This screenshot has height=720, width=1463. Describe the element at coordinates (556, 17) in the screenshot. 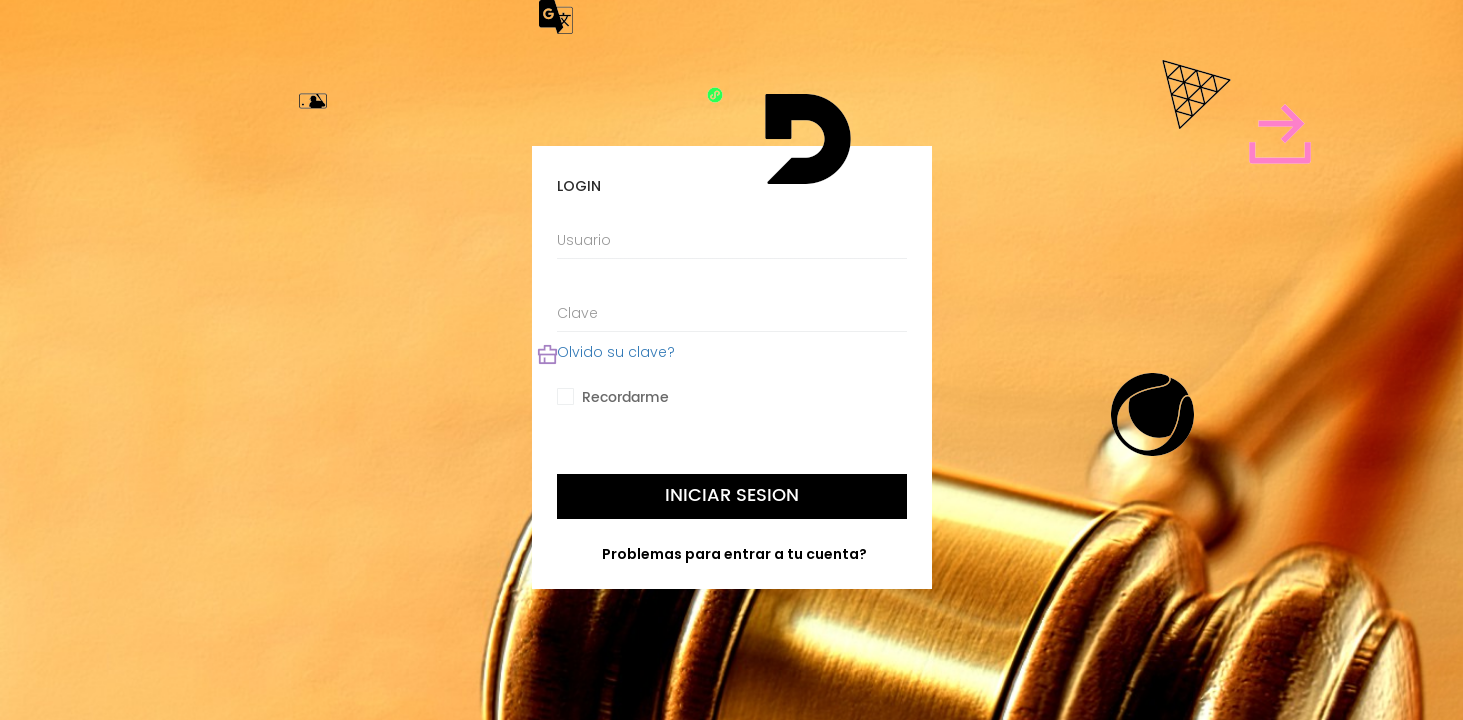

I see `open google translate` at that location.